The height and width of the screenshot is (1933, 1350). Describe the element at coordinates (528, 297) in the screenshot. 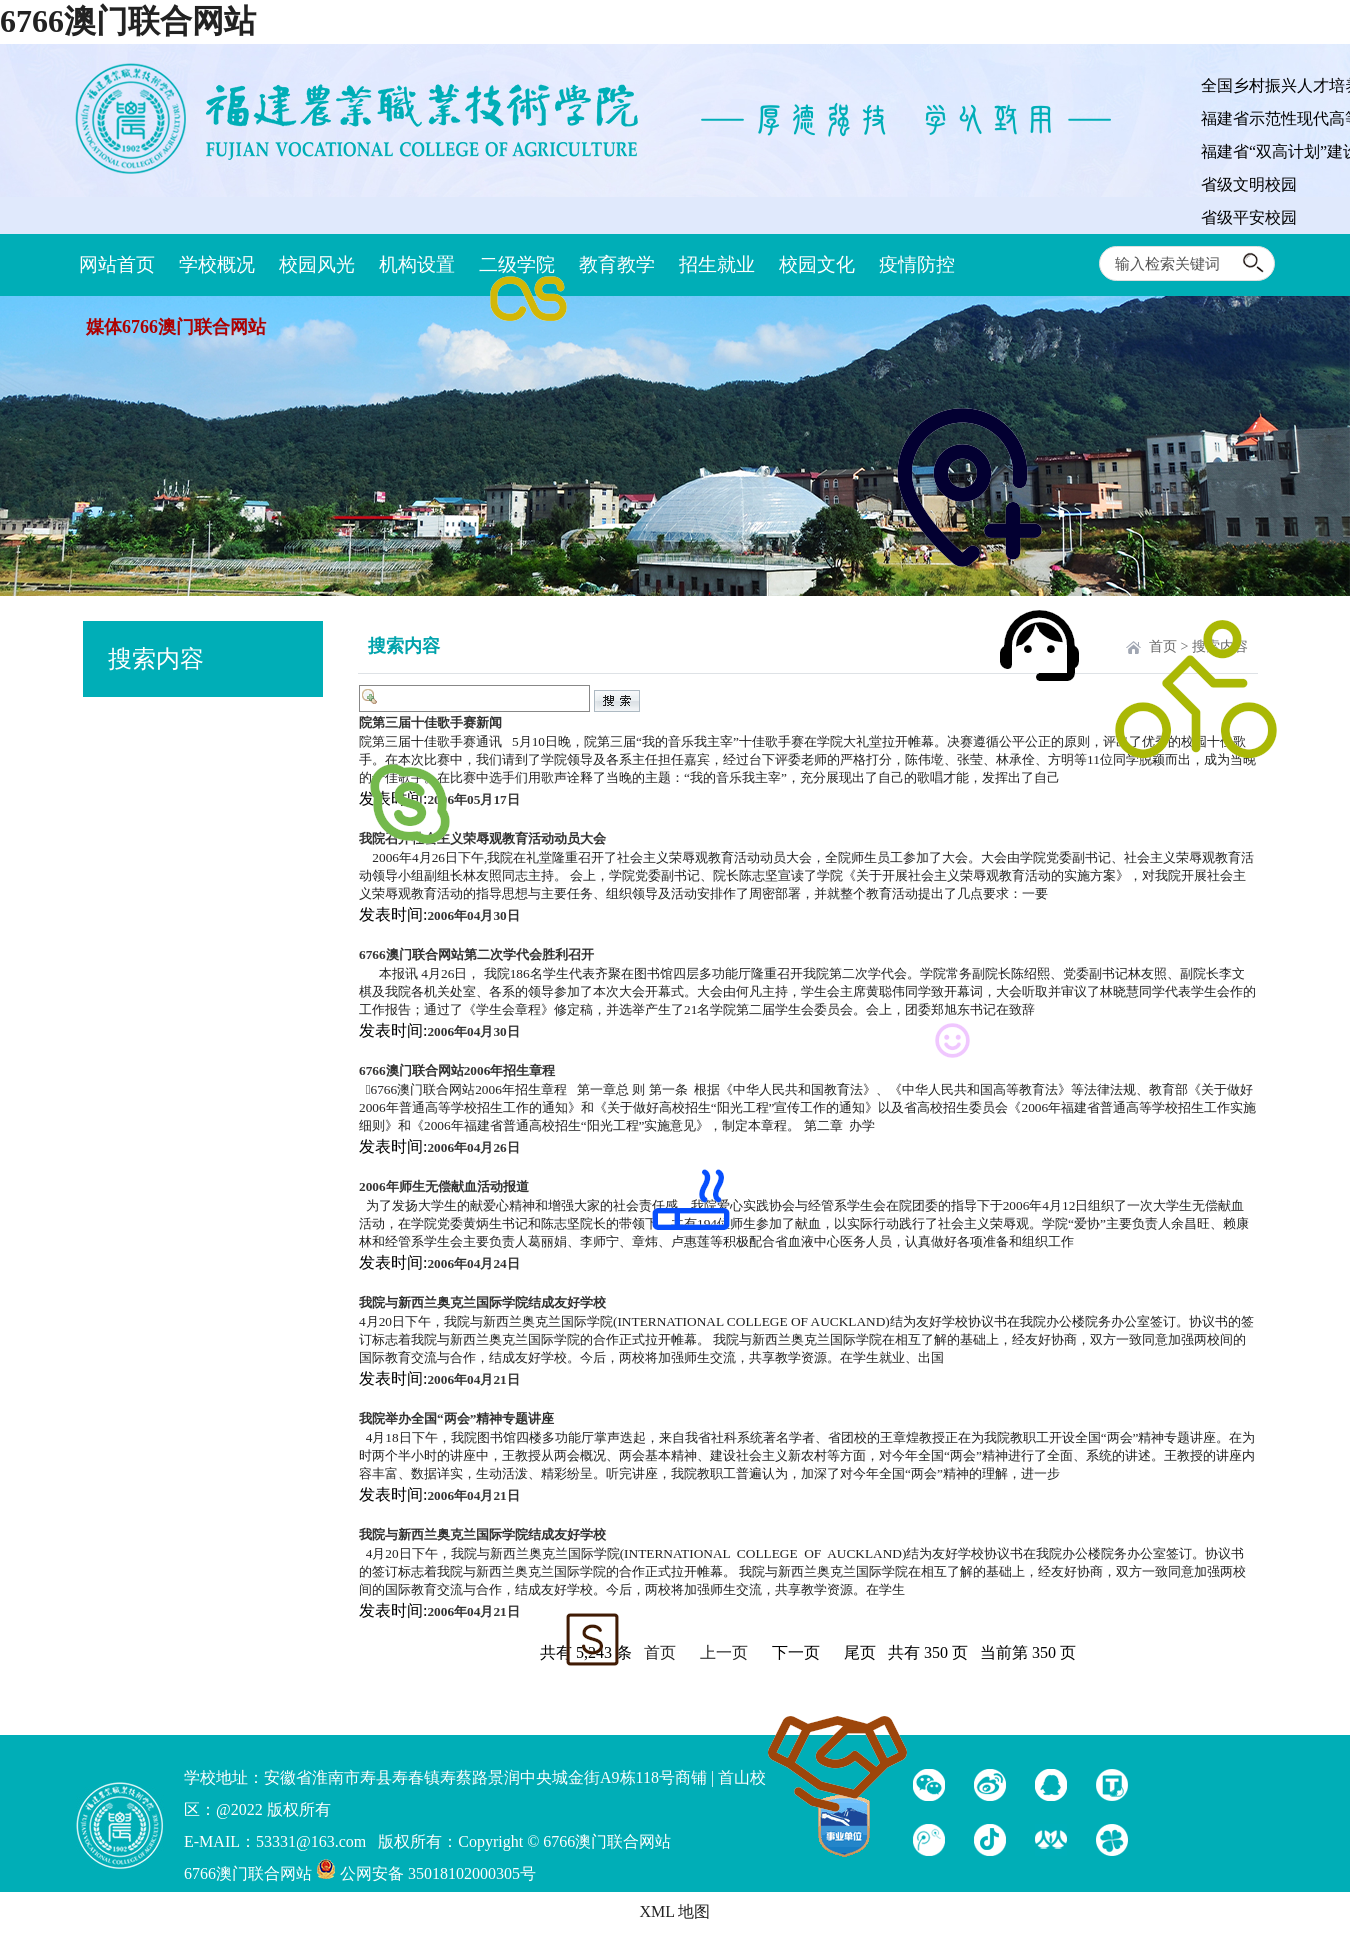

I see `connect to Last.fm account` at that location.